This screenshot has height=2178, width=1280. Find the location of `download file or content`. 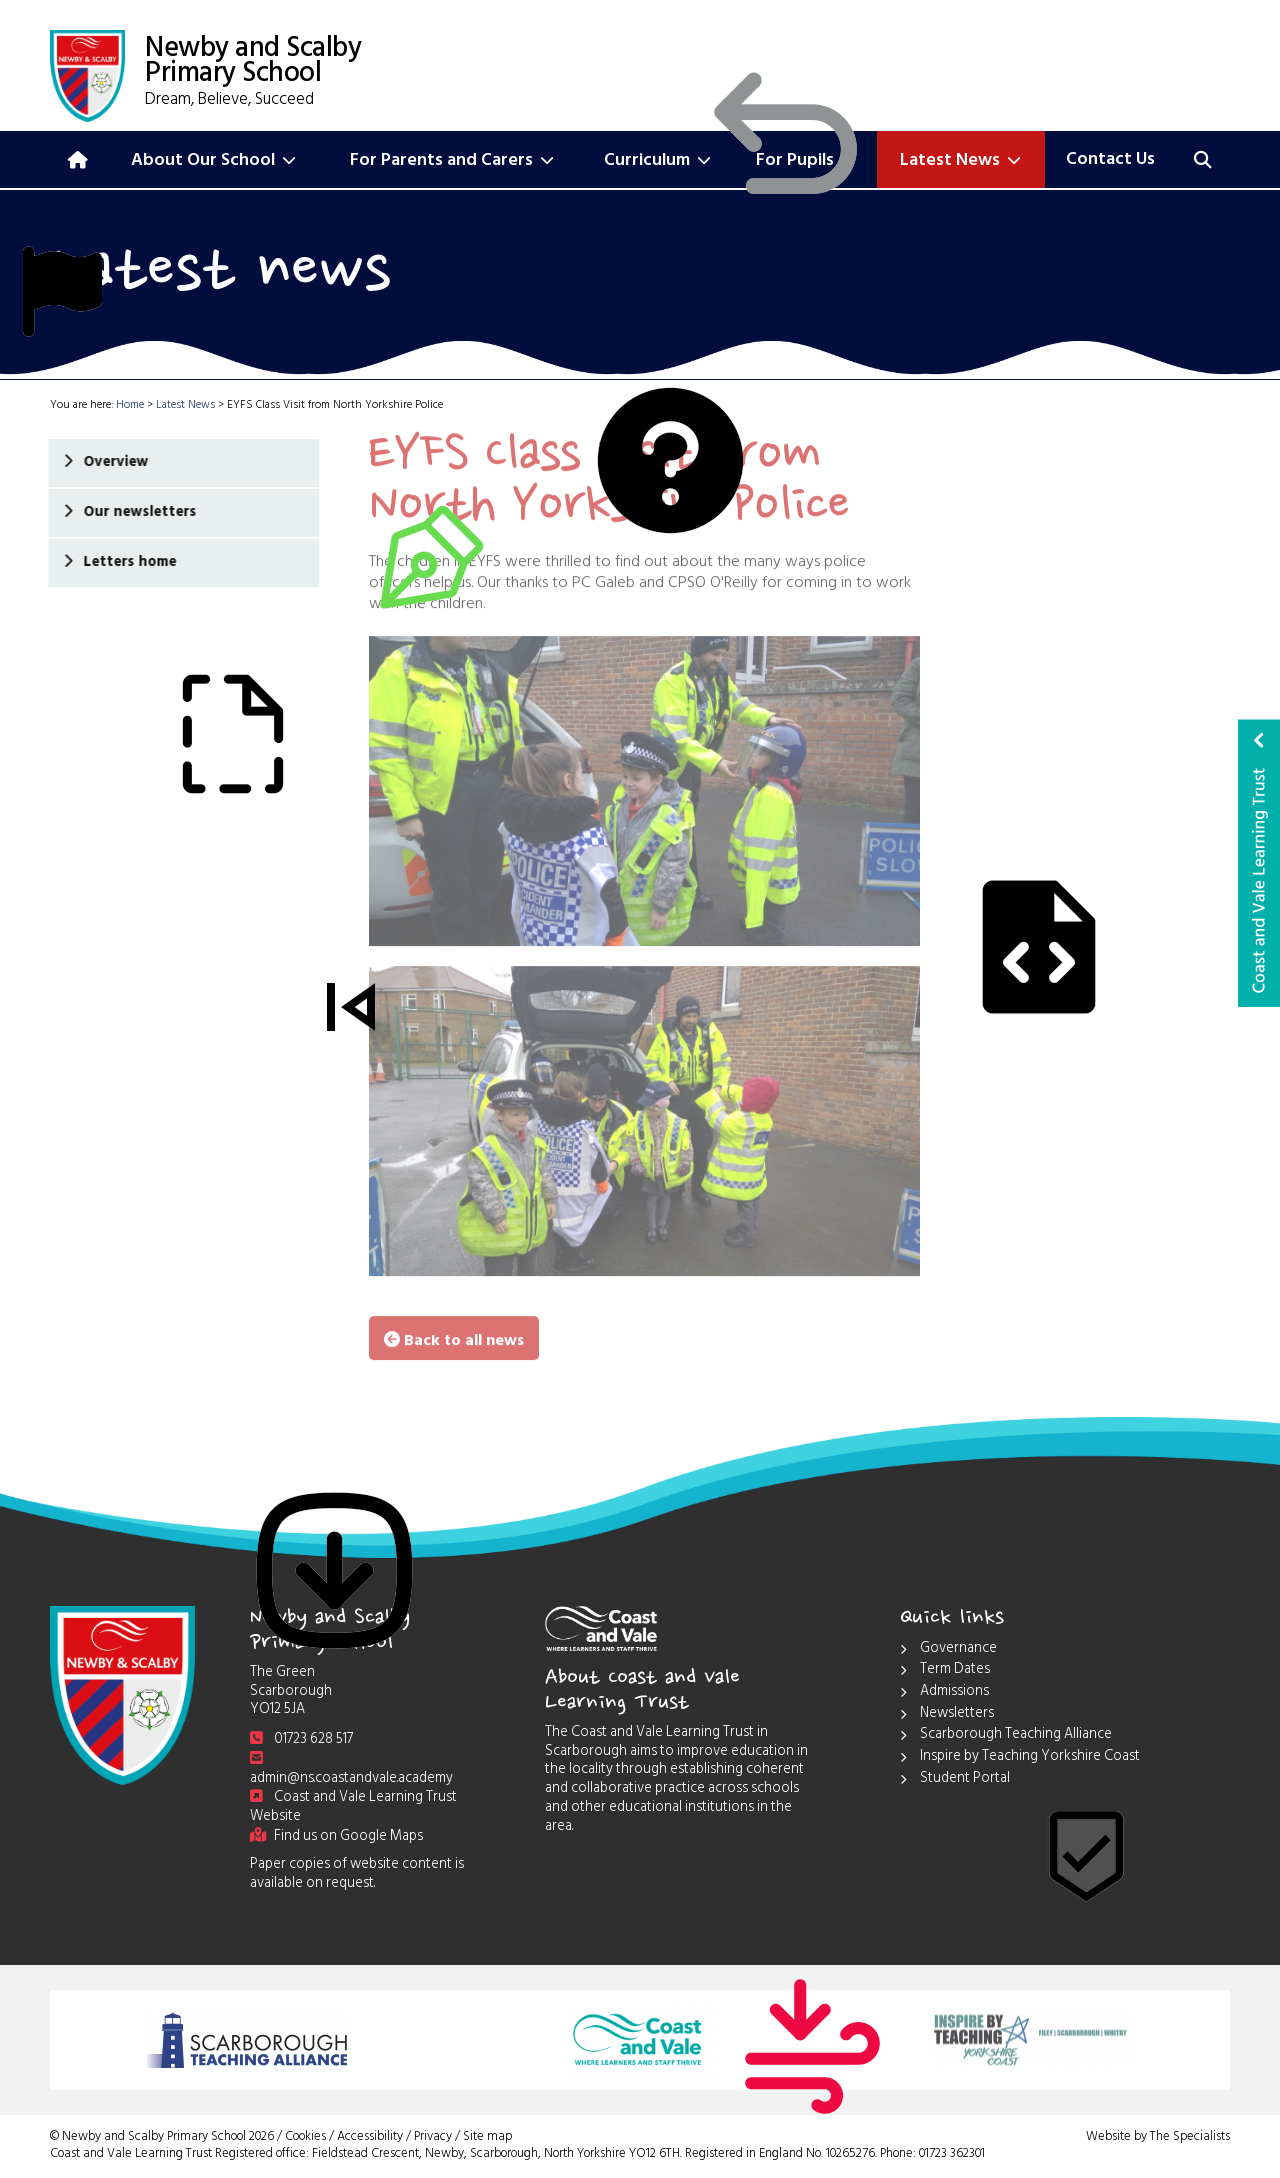

download file or content is located at coordinates (334, 1570).